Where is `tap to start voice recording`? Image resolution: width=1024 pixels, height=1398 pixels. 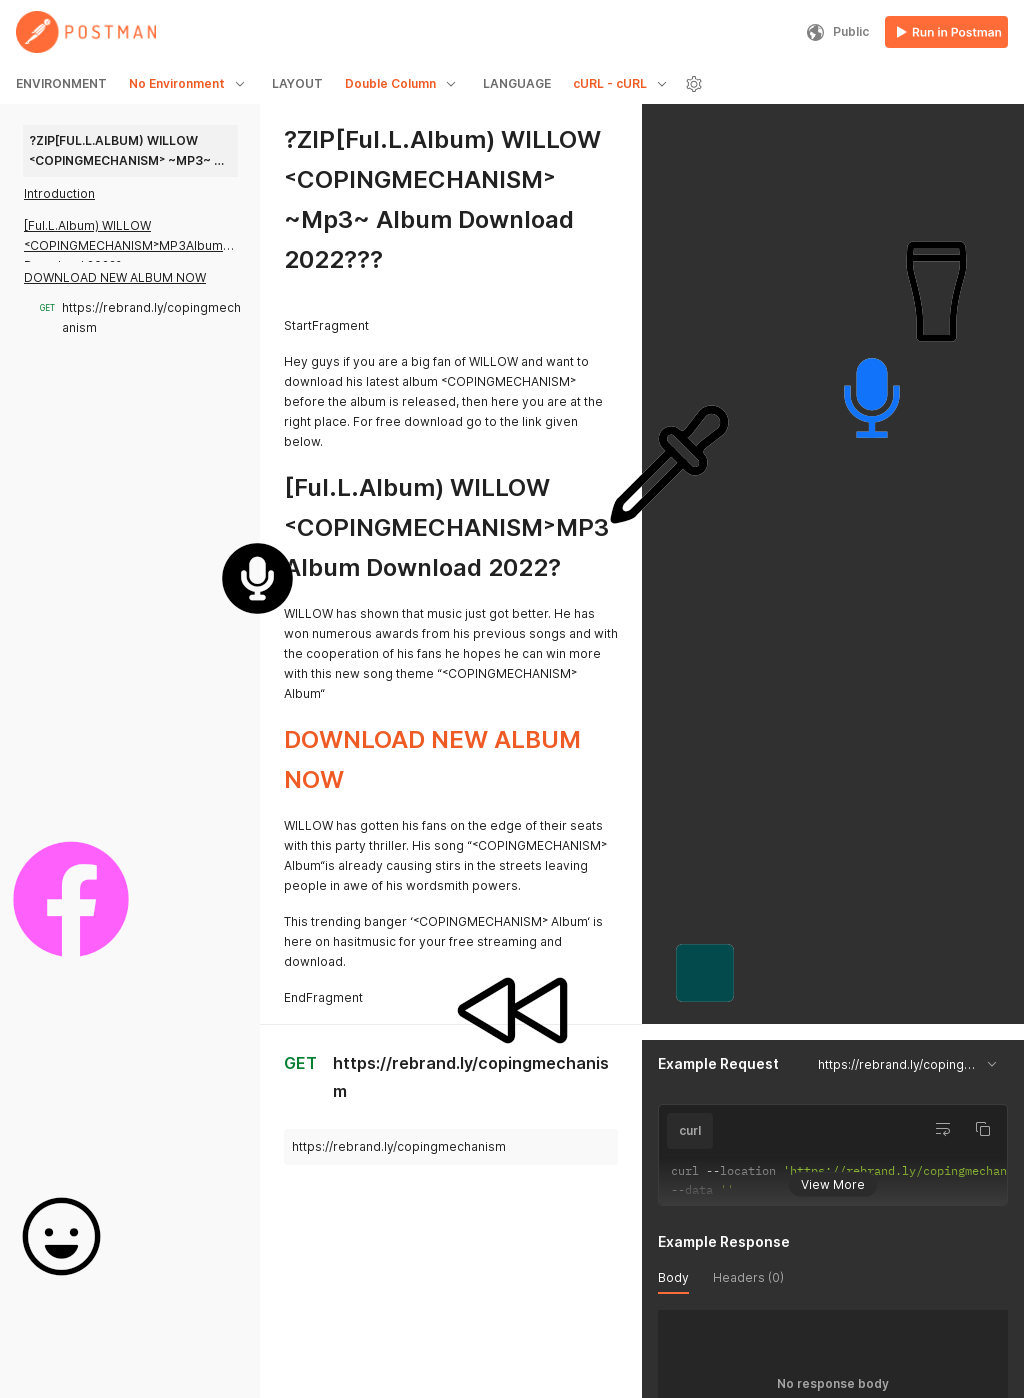 tap to start voice recording is located at coordinates (257, 578).